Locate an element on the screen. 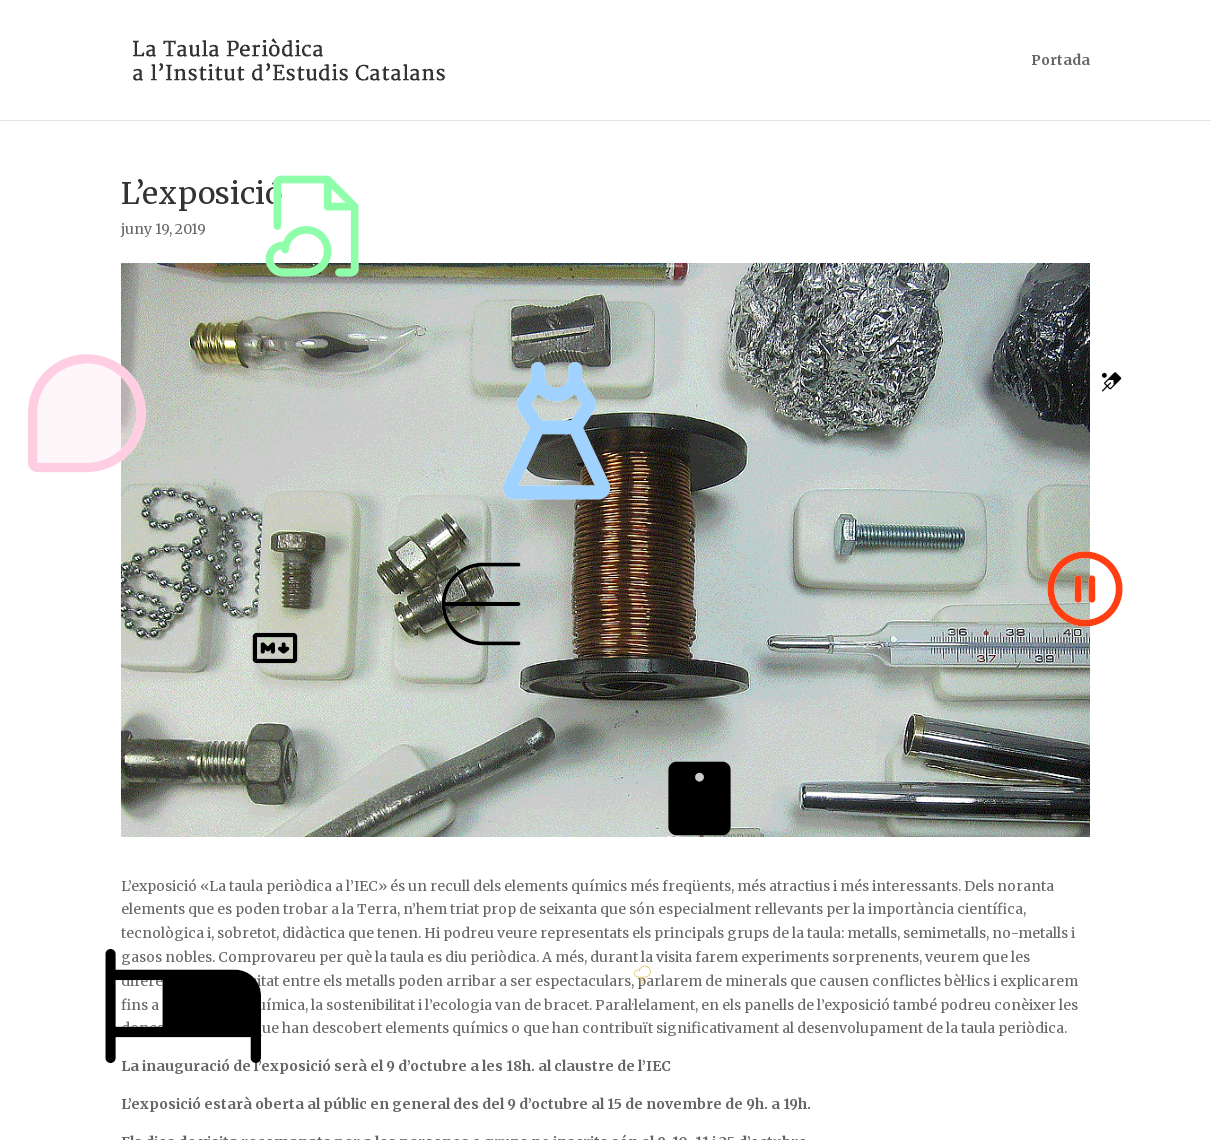  open chat or messaging is located at coordinates (84, 415).